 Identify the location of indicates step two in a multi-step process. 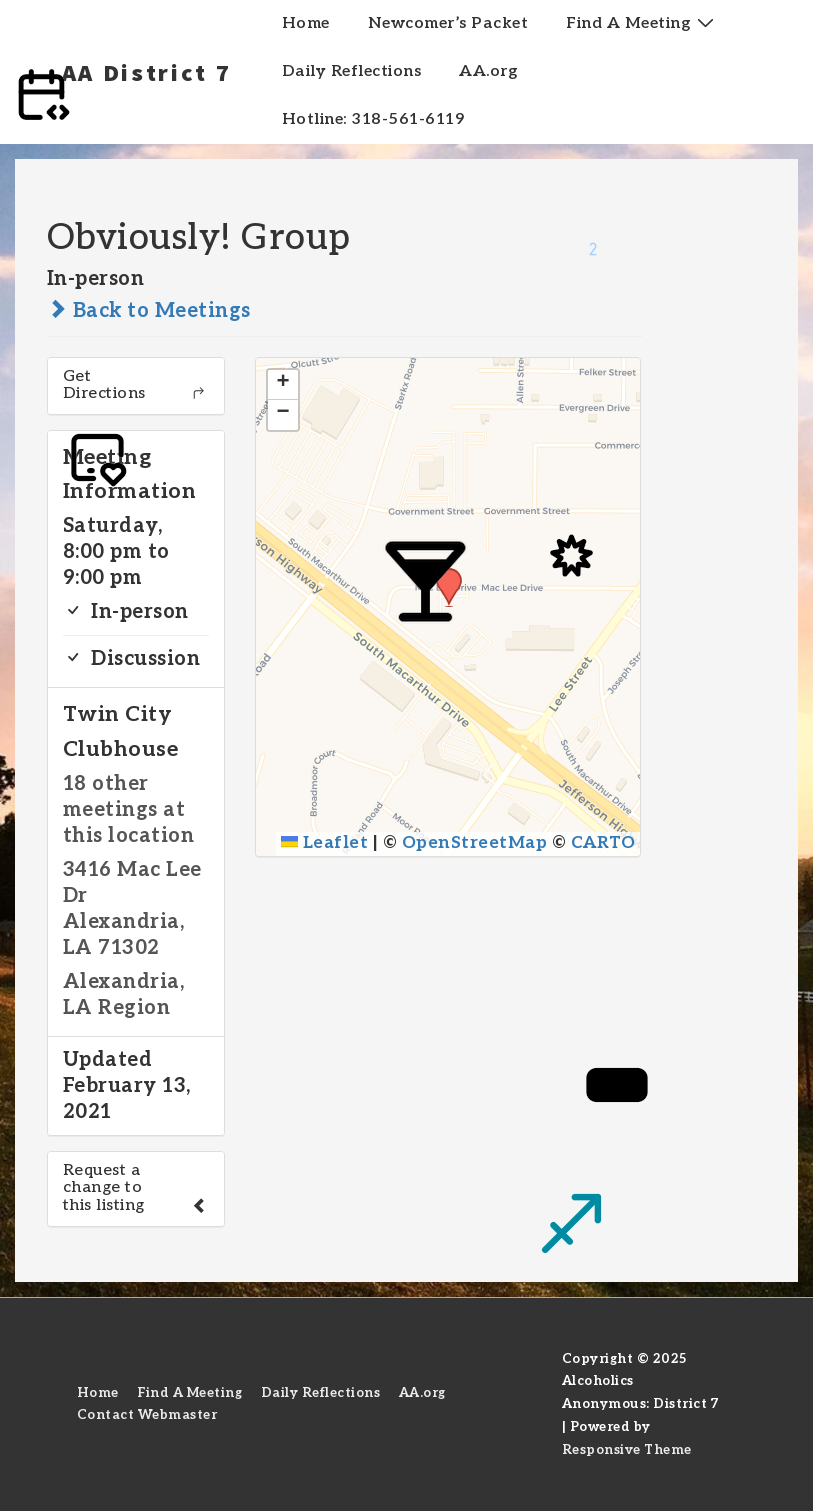
(593, 249).